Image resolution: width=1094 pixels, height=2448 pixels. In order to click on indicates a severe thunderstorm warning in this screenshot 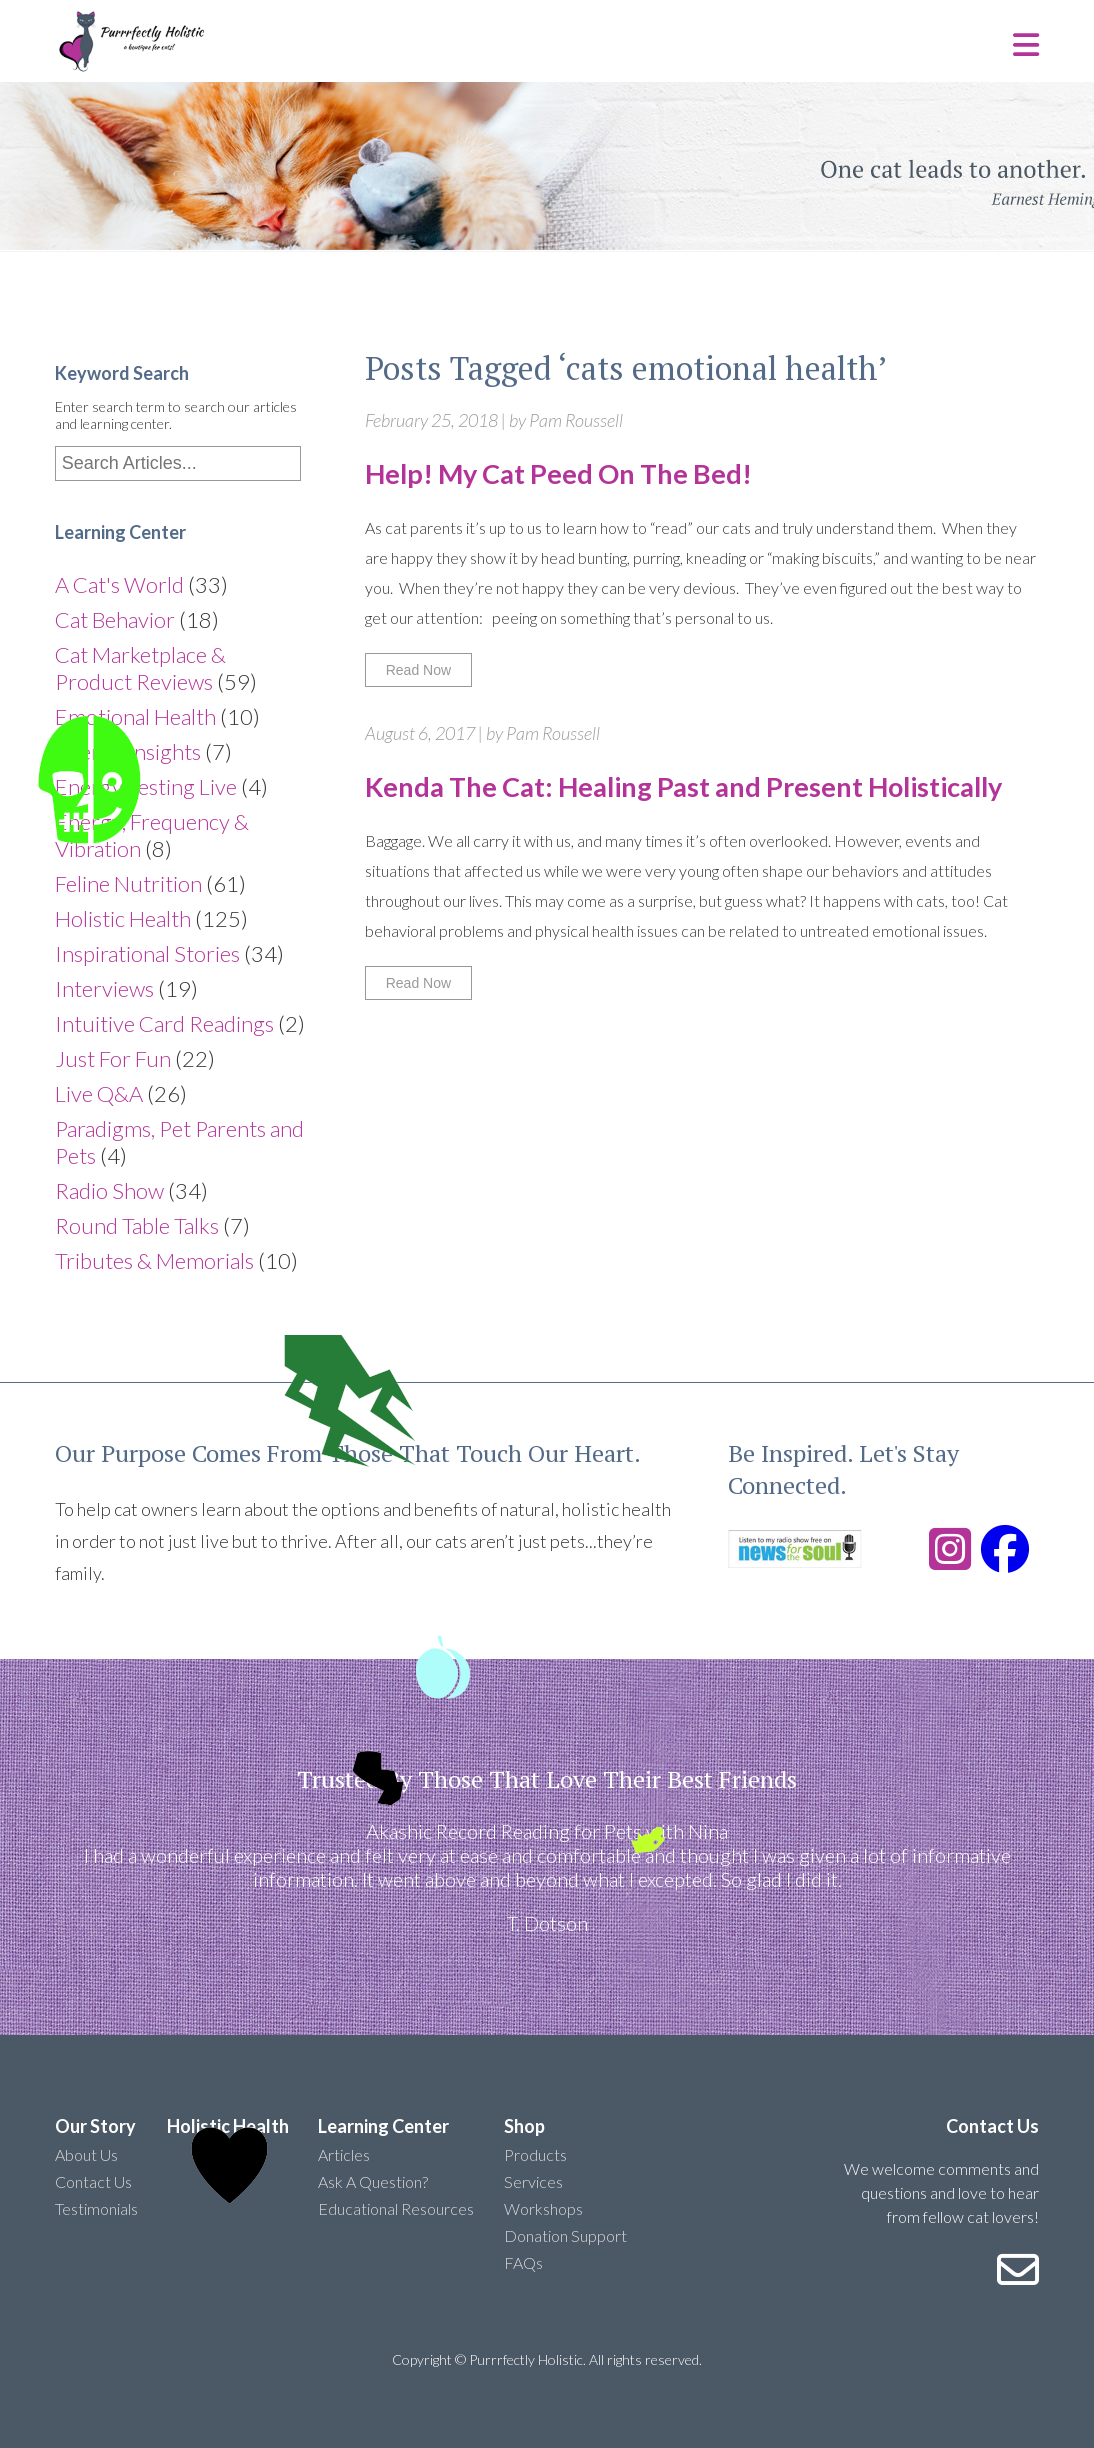, I will do `click(349, 1401)`.